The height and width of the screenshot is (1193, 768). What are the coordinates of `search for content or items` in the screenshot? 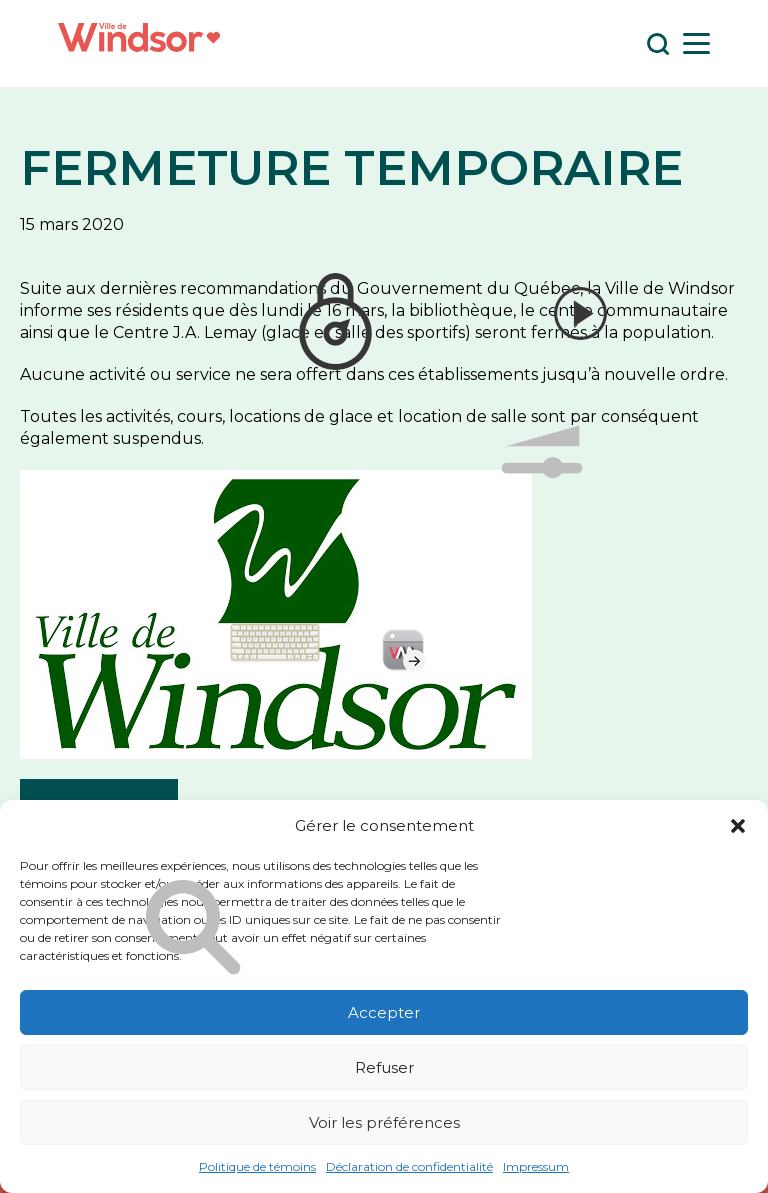 It's located at (193, 927).